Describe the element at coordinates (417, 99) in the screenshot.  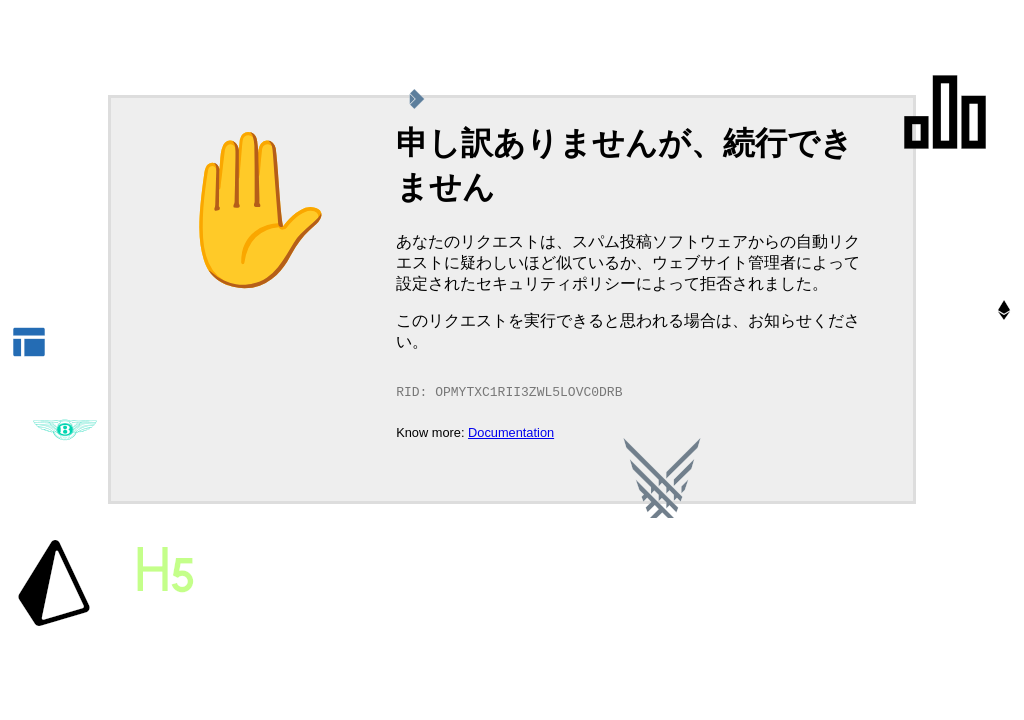
I see `open collabora online document editor` at that location.